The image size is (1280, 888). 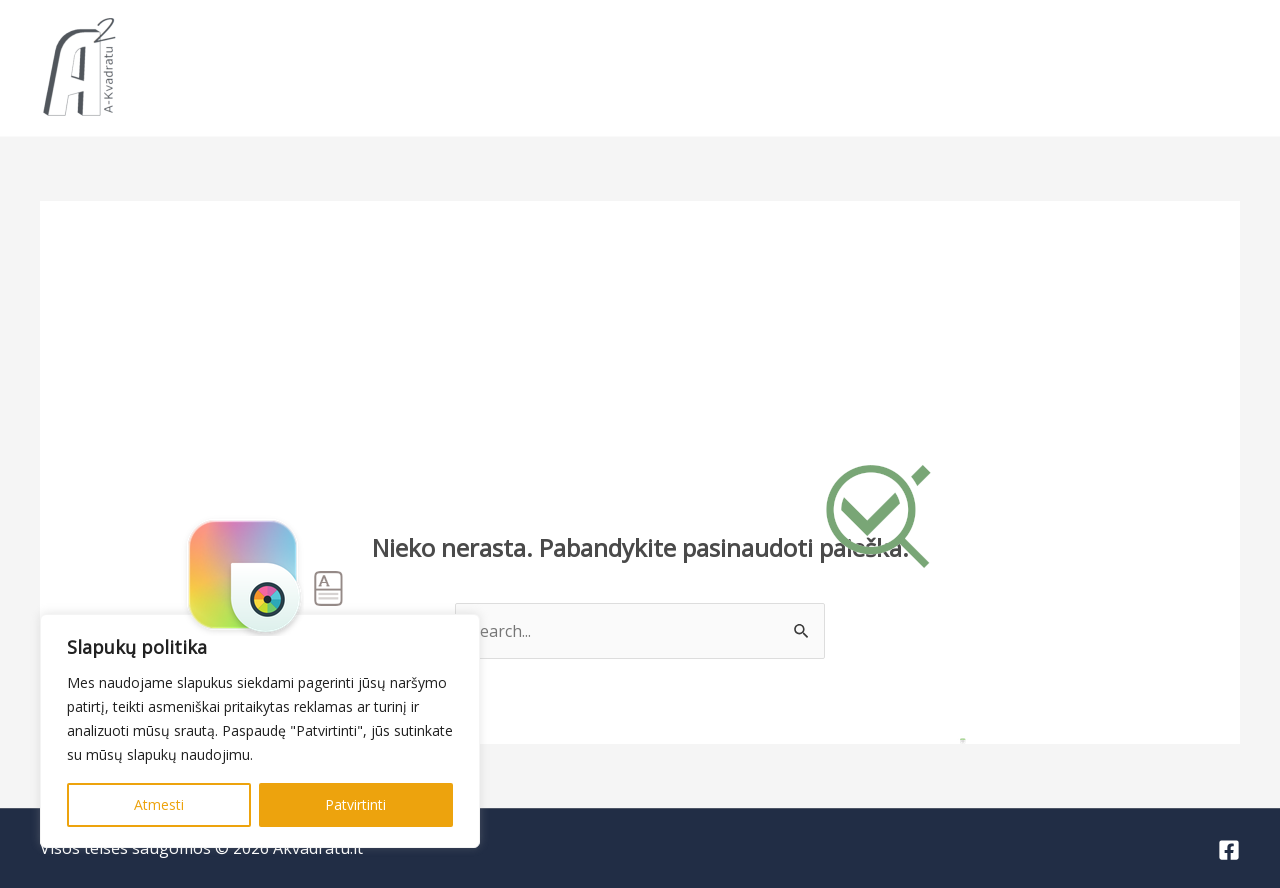 I want to click on scan a document or image, so click(x=329, y=588).